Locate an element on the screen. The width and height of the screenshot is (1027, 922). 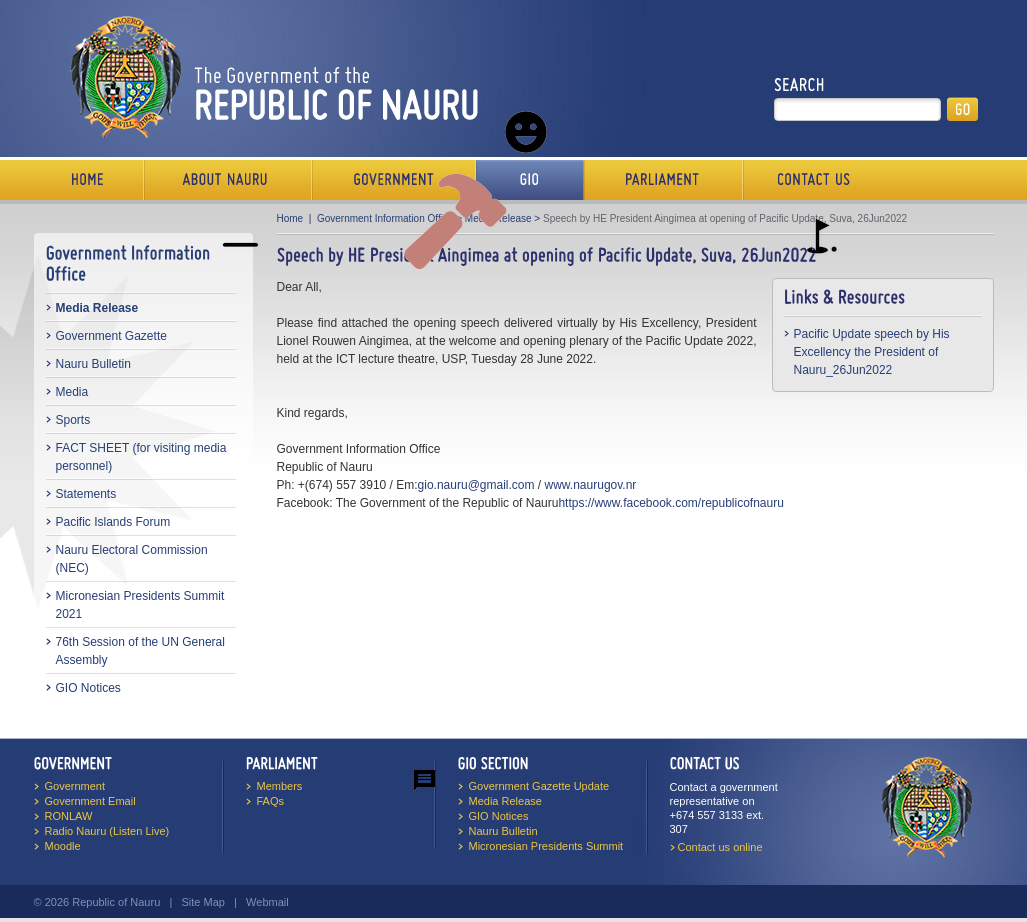
maximize a window or panel is located at coordinates (240, 260).